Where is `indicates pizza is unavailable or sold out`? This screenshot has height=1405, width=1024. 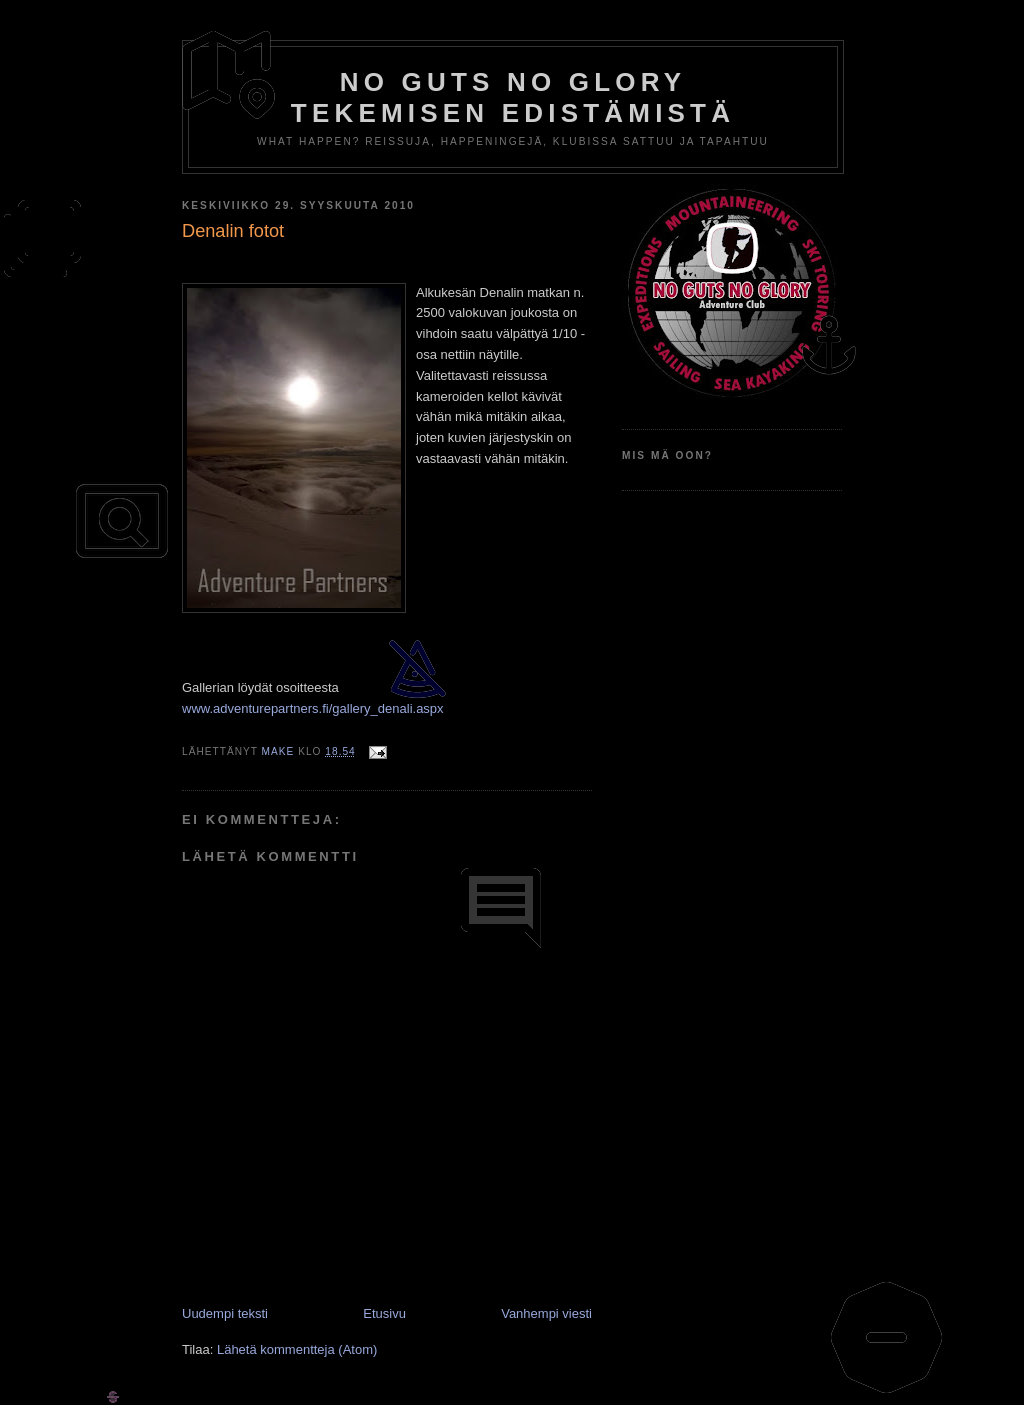
indicates pizza is unavailable or sold out is located at coordinates (417, 668).